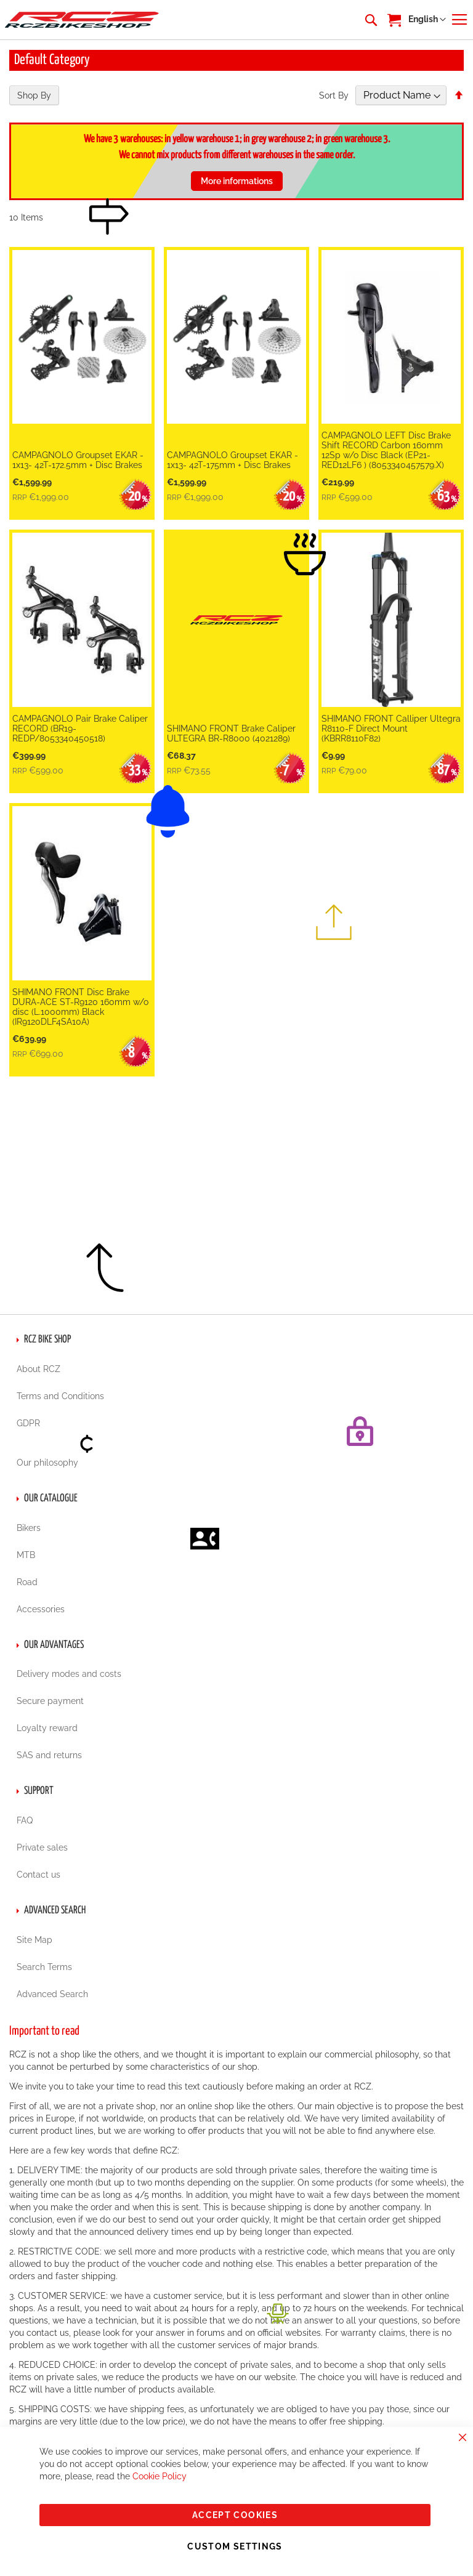  I want to click on navigate to directions or wayfinding, so click(107, 216).